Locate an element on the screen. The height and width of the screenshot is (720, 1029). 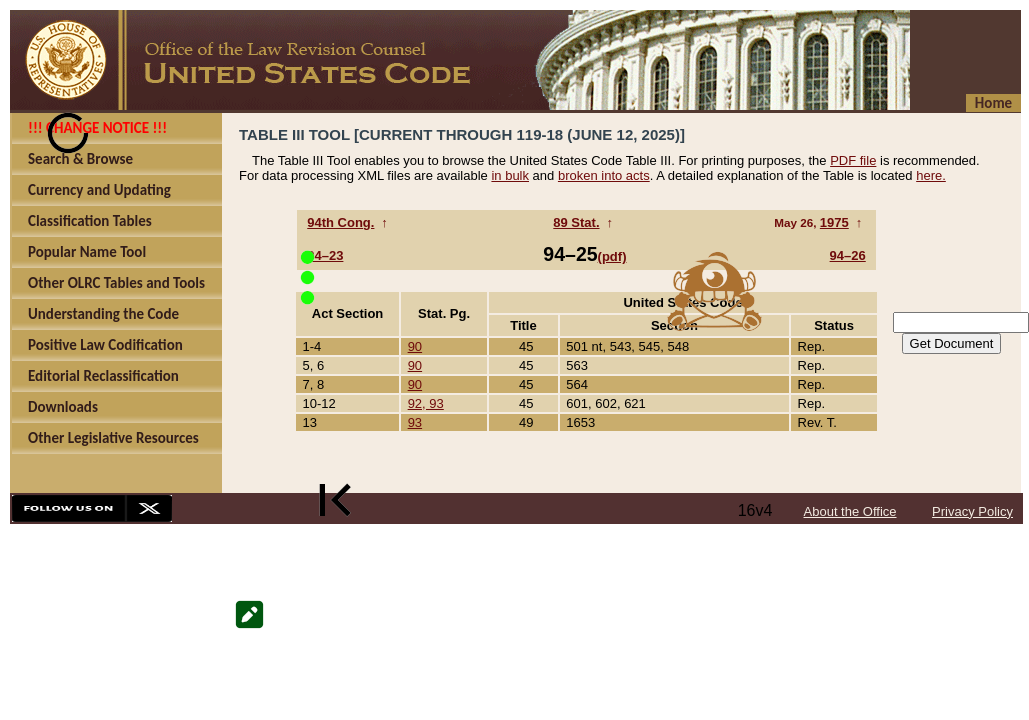
indicates content is loading is located at coordinates (68, 133).